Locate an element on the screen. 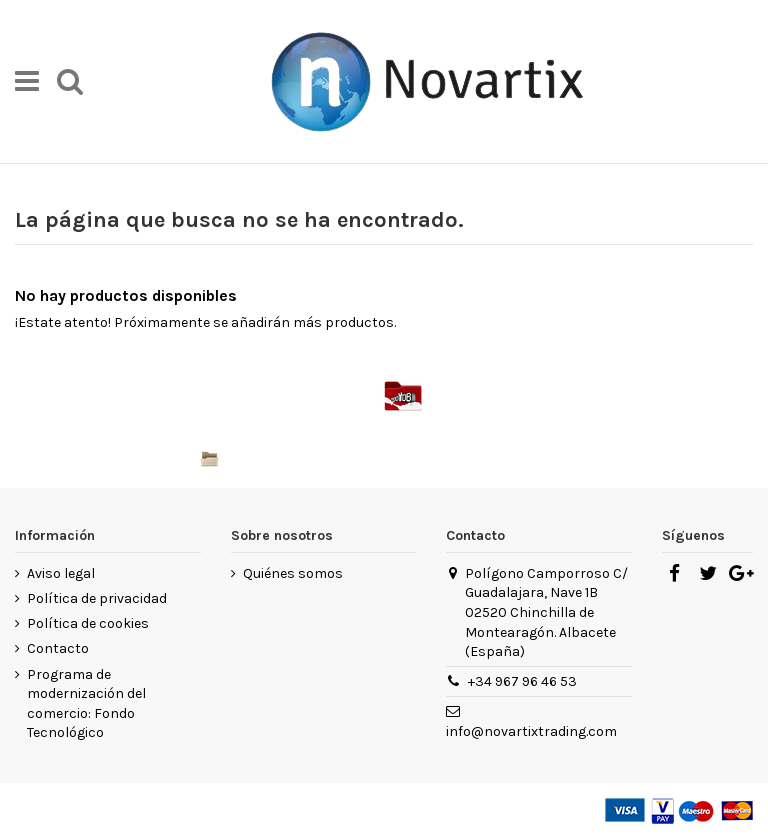 This screenshot has height=839, width=768. view contents of an open folder is located at coordinates (209, 459).